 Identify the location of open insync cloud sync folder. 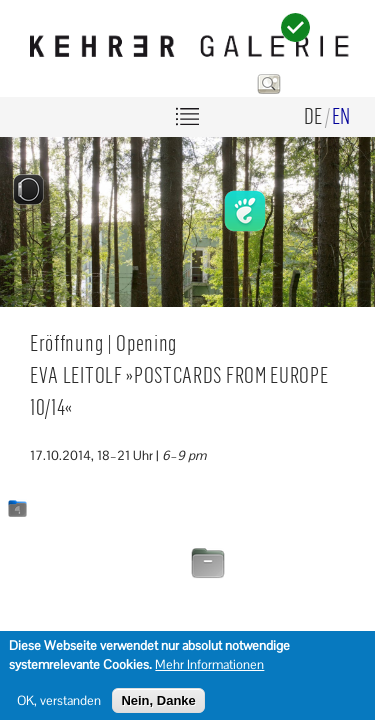
(17, 508).